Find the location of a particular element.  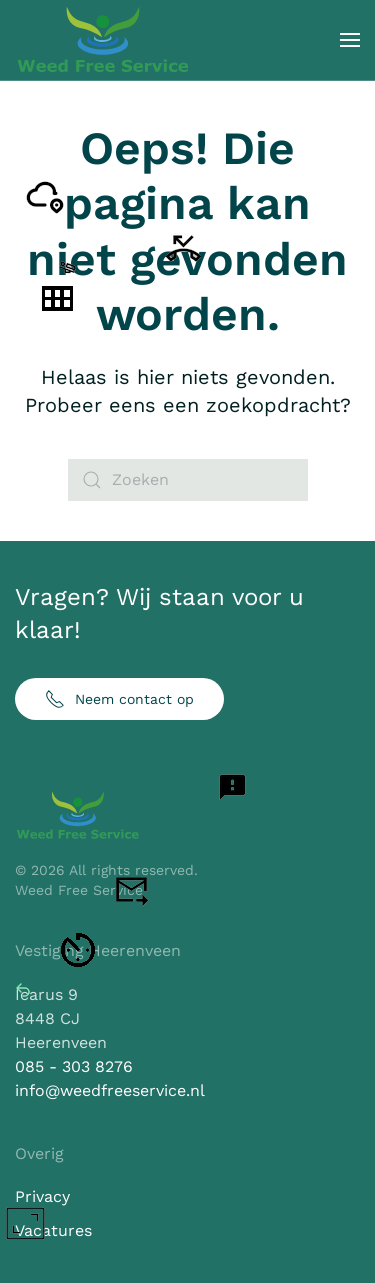

message failed to send is located at coordinates (232, 787).